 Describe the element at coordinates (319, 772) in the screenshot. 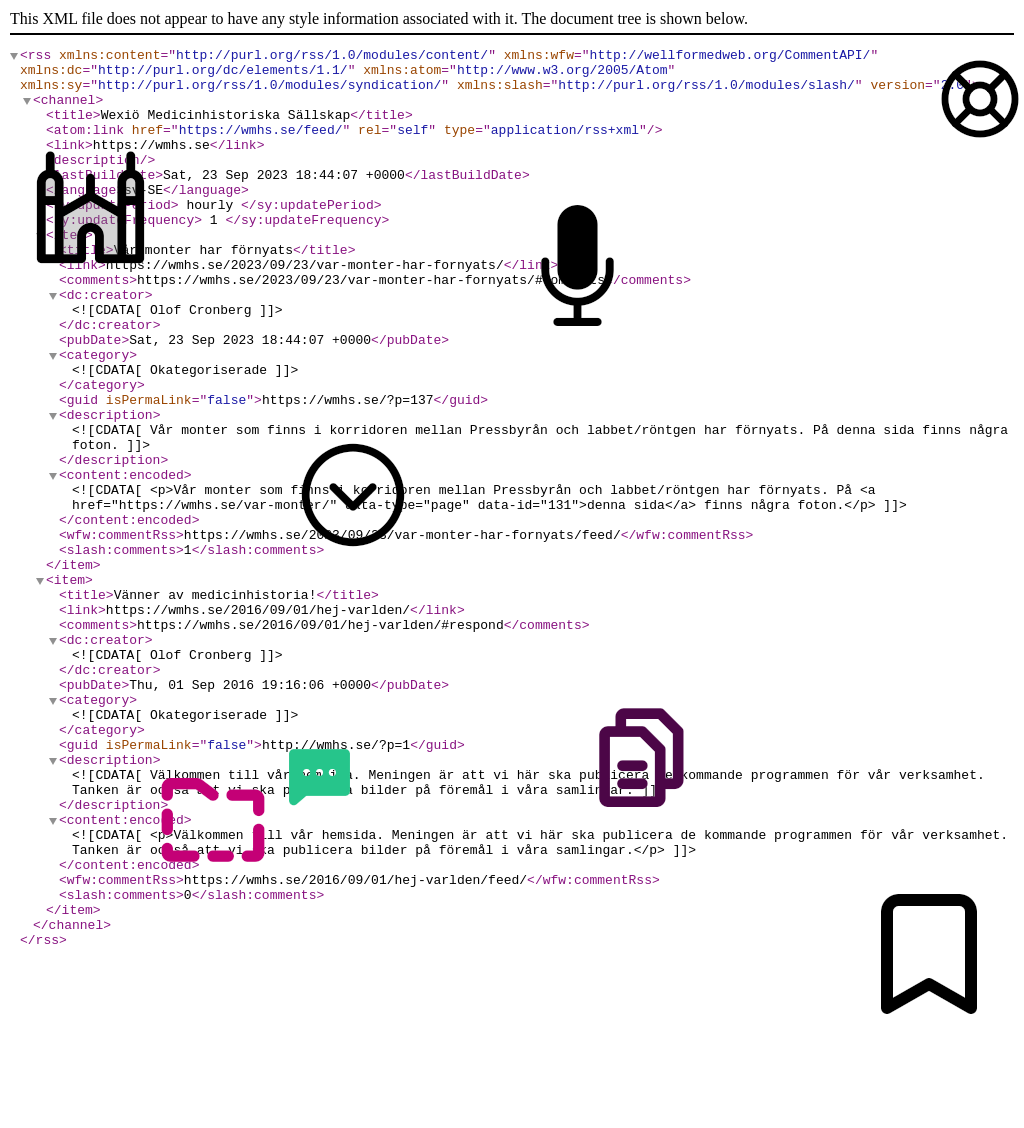

I see `open chat or messaging` at that location.